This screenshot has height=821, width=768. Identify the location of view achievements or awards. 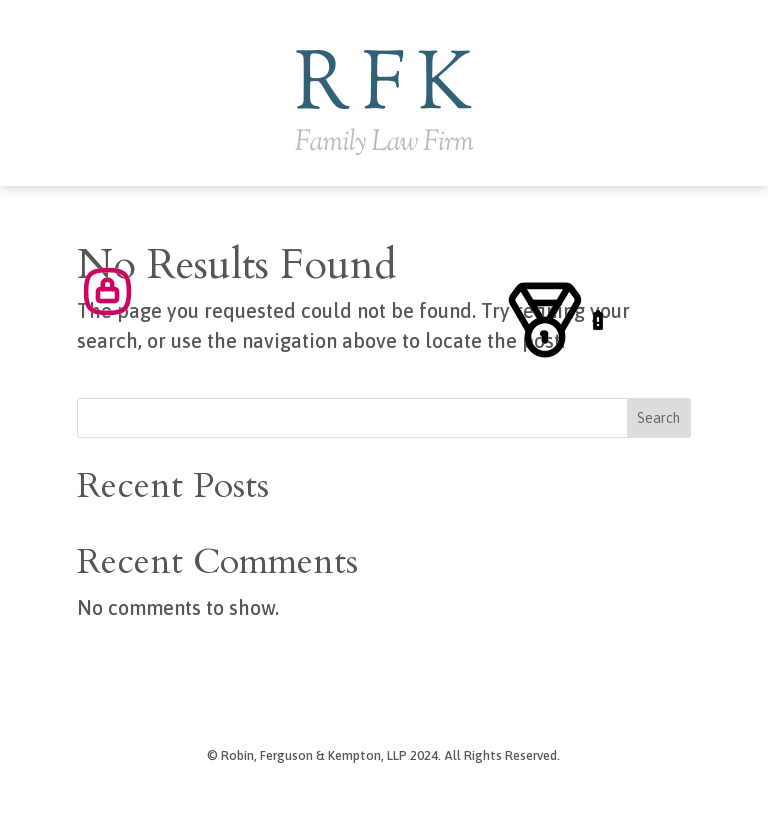
(545, 320).